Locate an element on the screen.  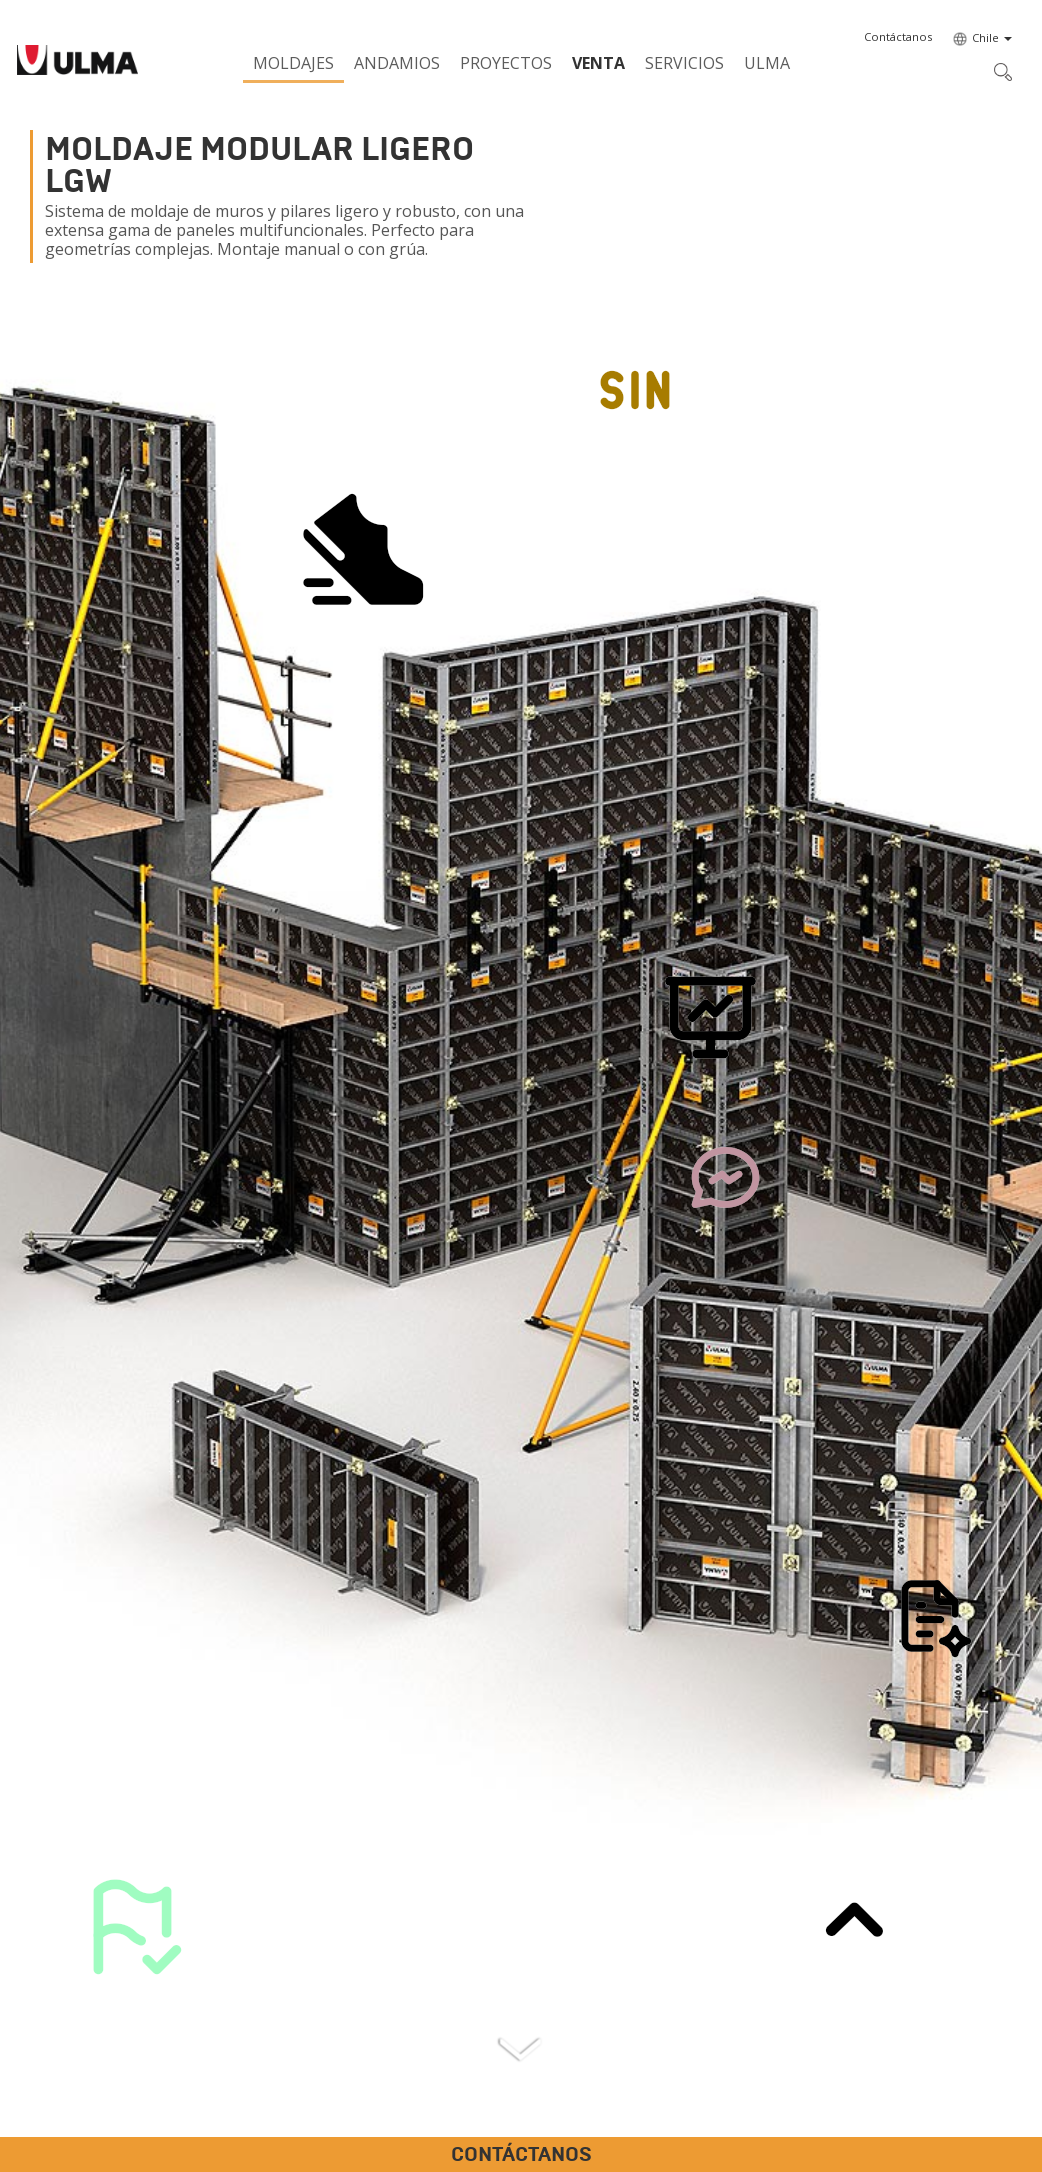
mark task or item as complete is located at coordinates (132, 1925).